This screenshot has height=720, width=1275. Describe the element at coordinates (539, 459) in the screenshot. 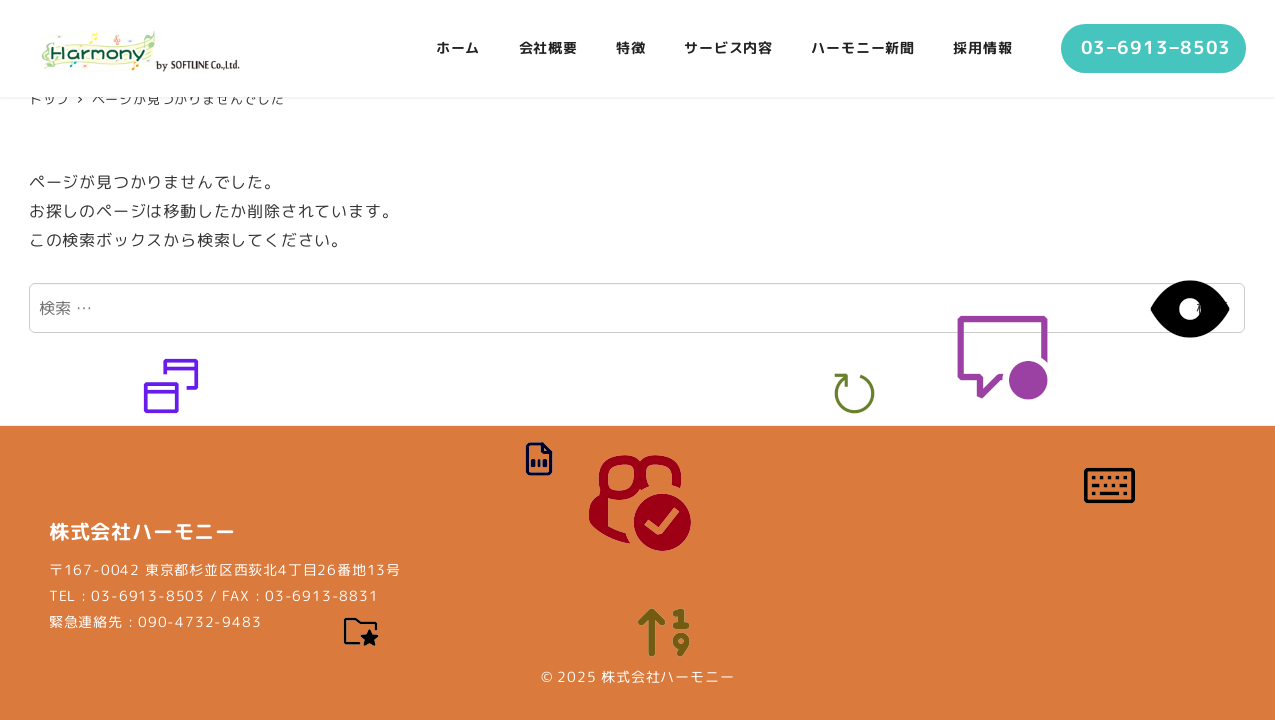

I see `view barcode document` at that location.